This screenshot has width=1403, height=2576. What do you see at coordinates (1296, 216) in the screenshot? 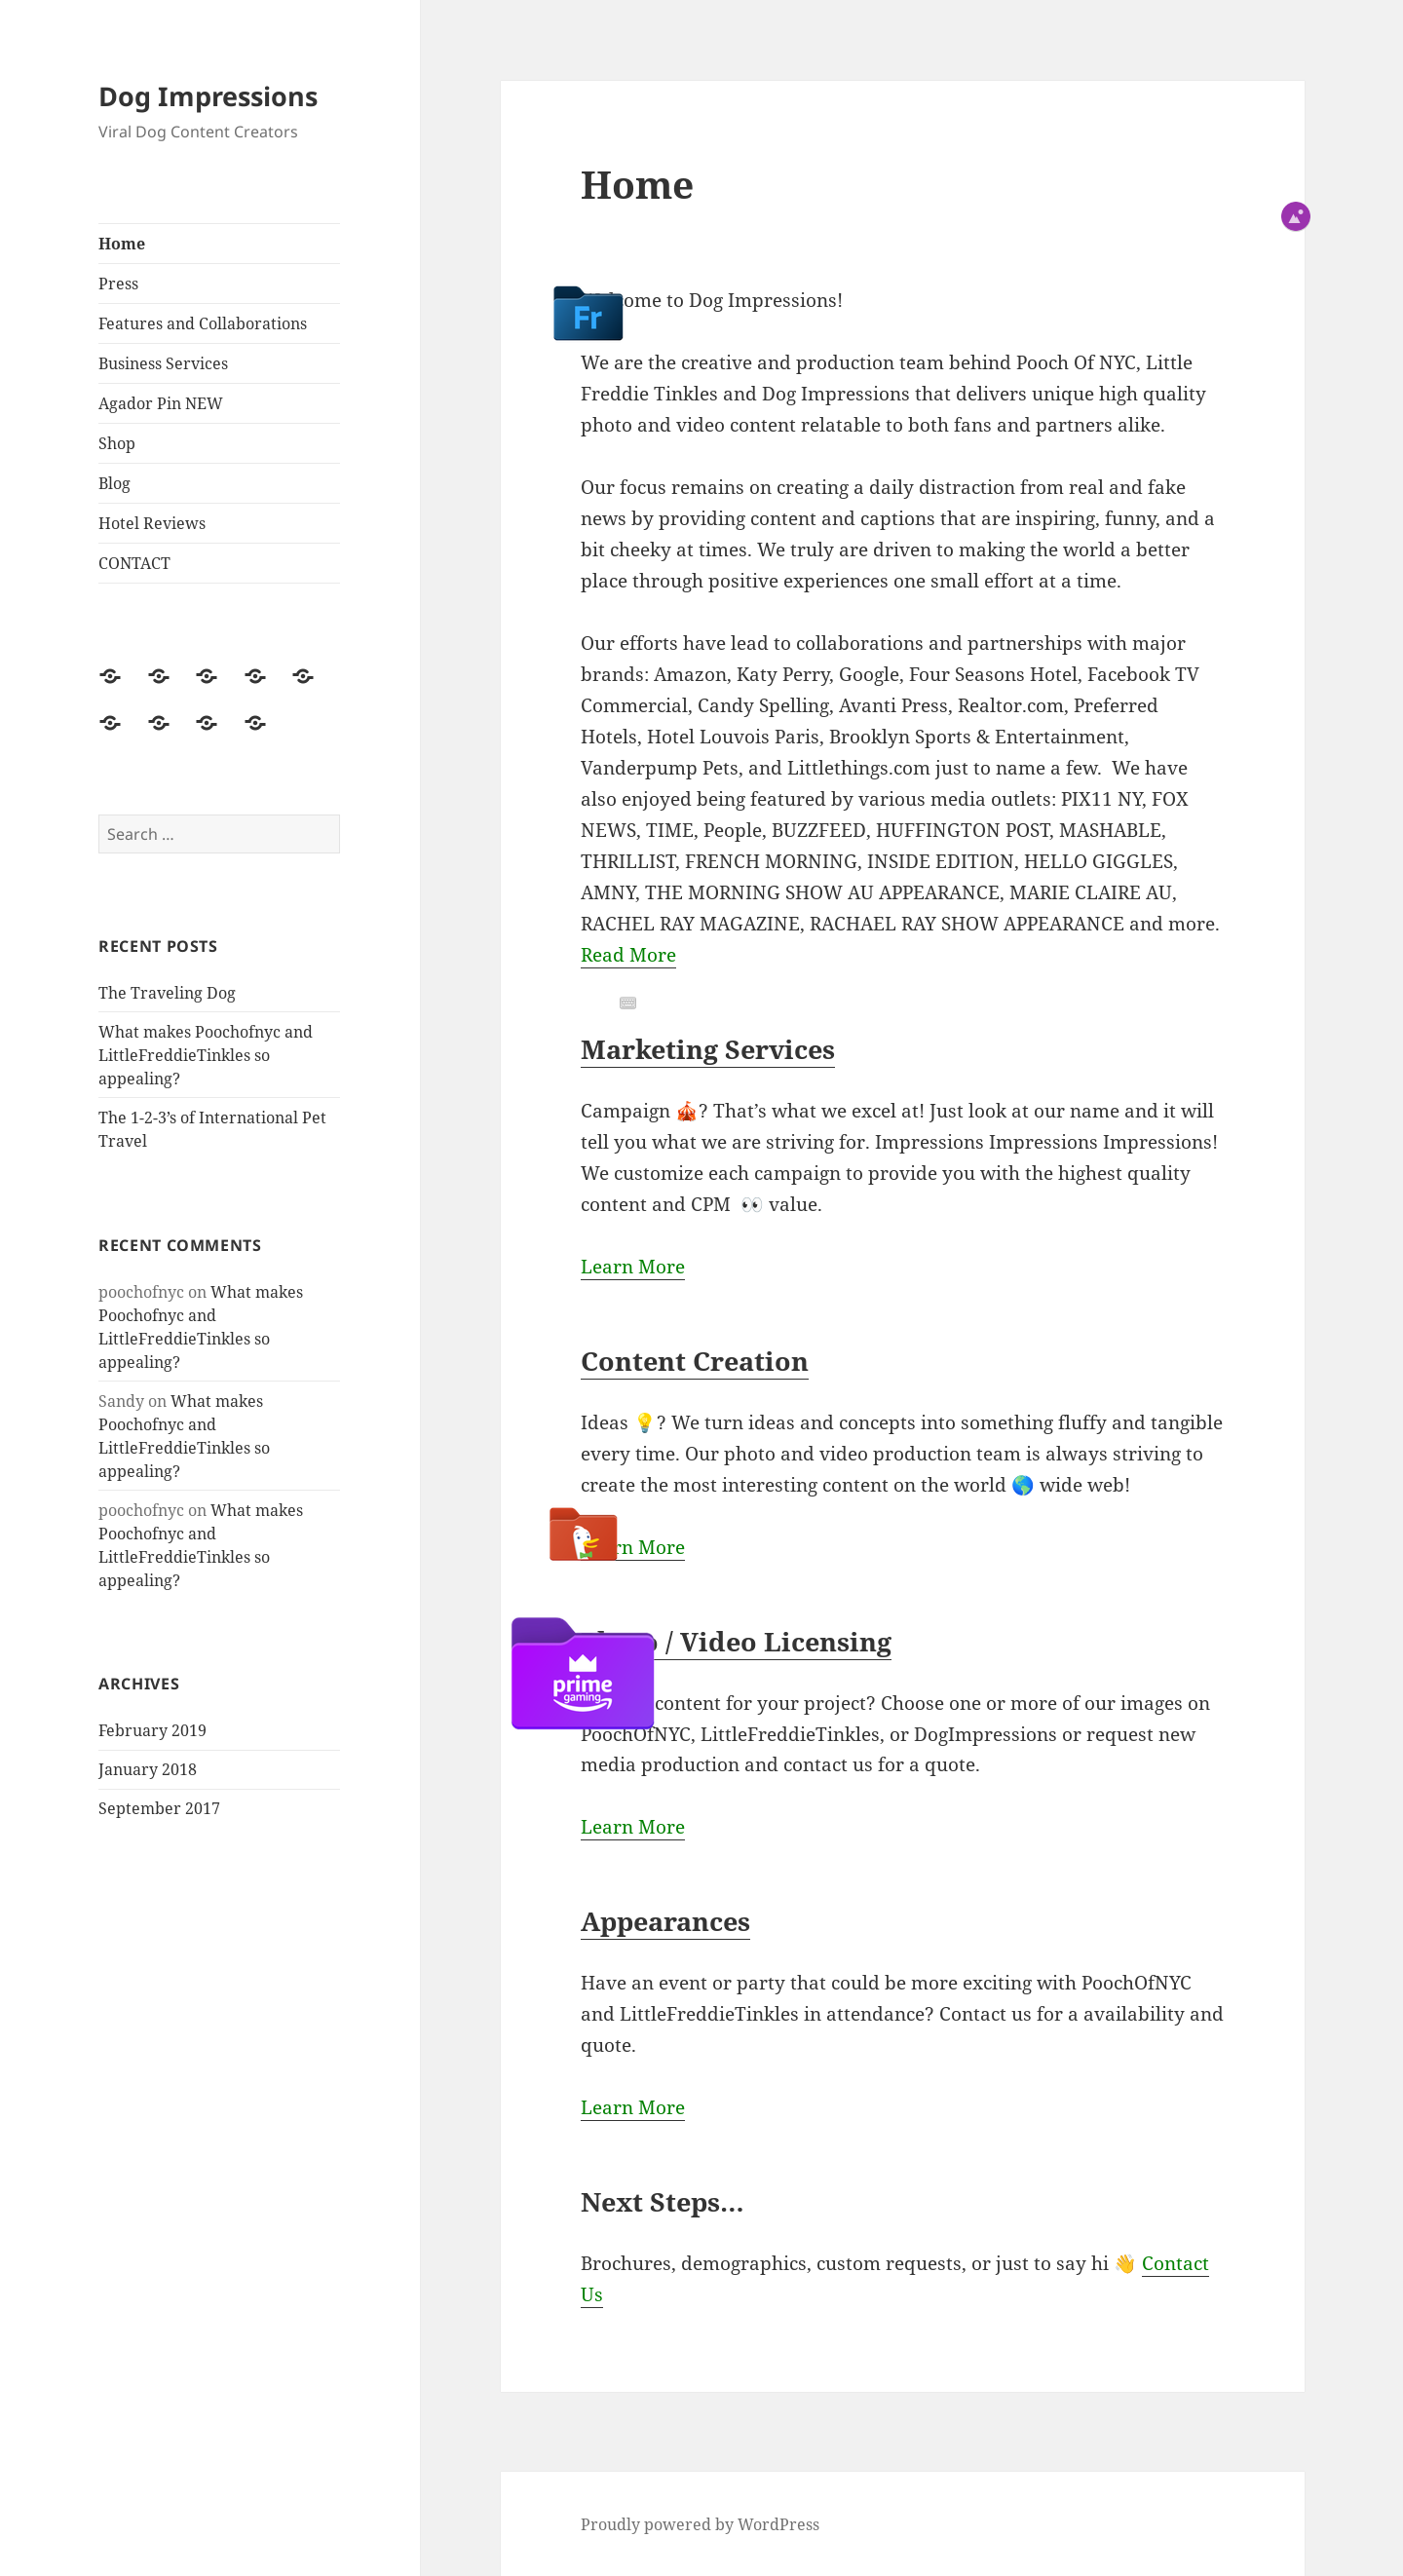
I see `indicates photo or image content` at bounding box center [1296, 216].